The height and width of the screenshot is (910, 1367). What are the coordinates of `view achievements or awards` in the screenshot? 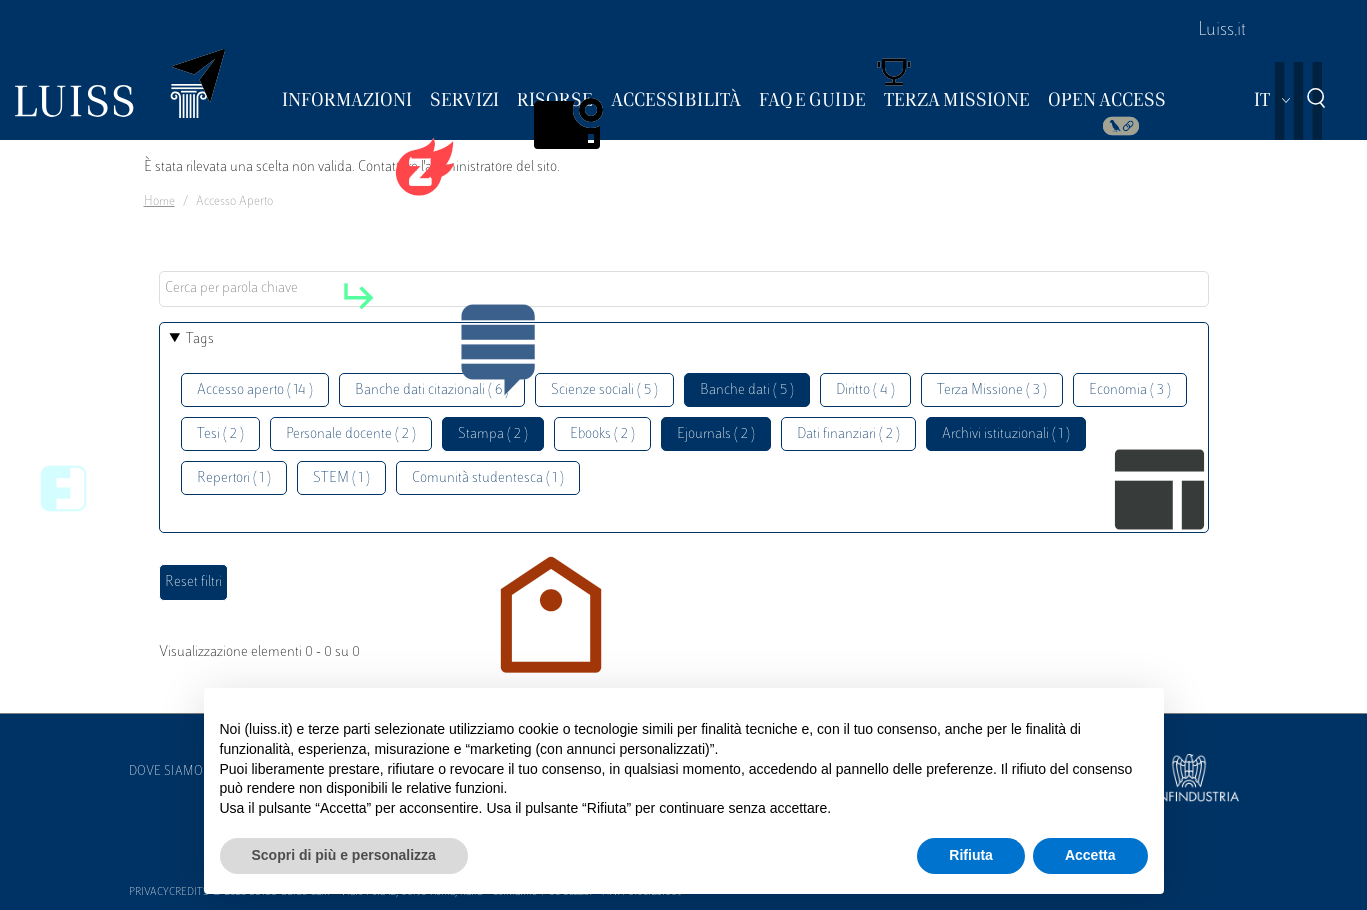 It's located at (894, 72).